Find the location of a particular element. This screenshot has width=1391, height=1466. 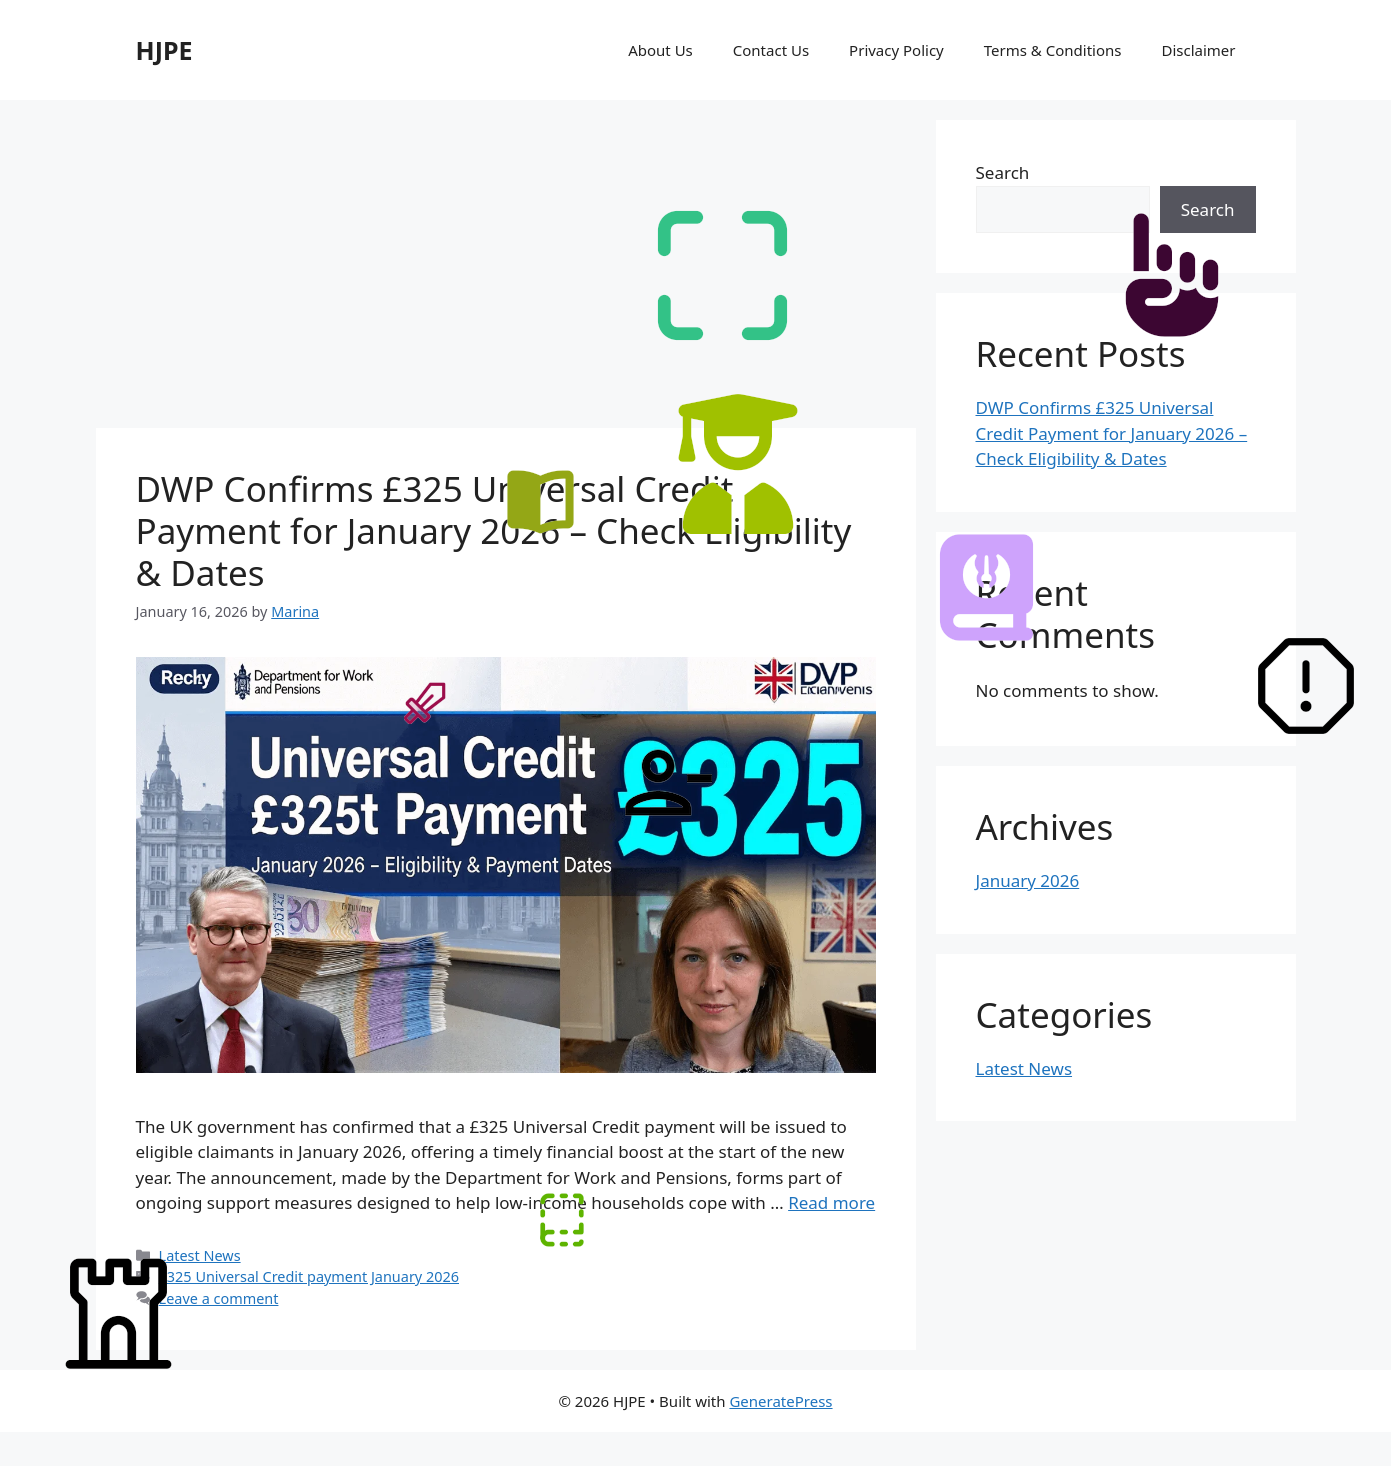

draft or unpublished document is located at coordinates (562, 1220).